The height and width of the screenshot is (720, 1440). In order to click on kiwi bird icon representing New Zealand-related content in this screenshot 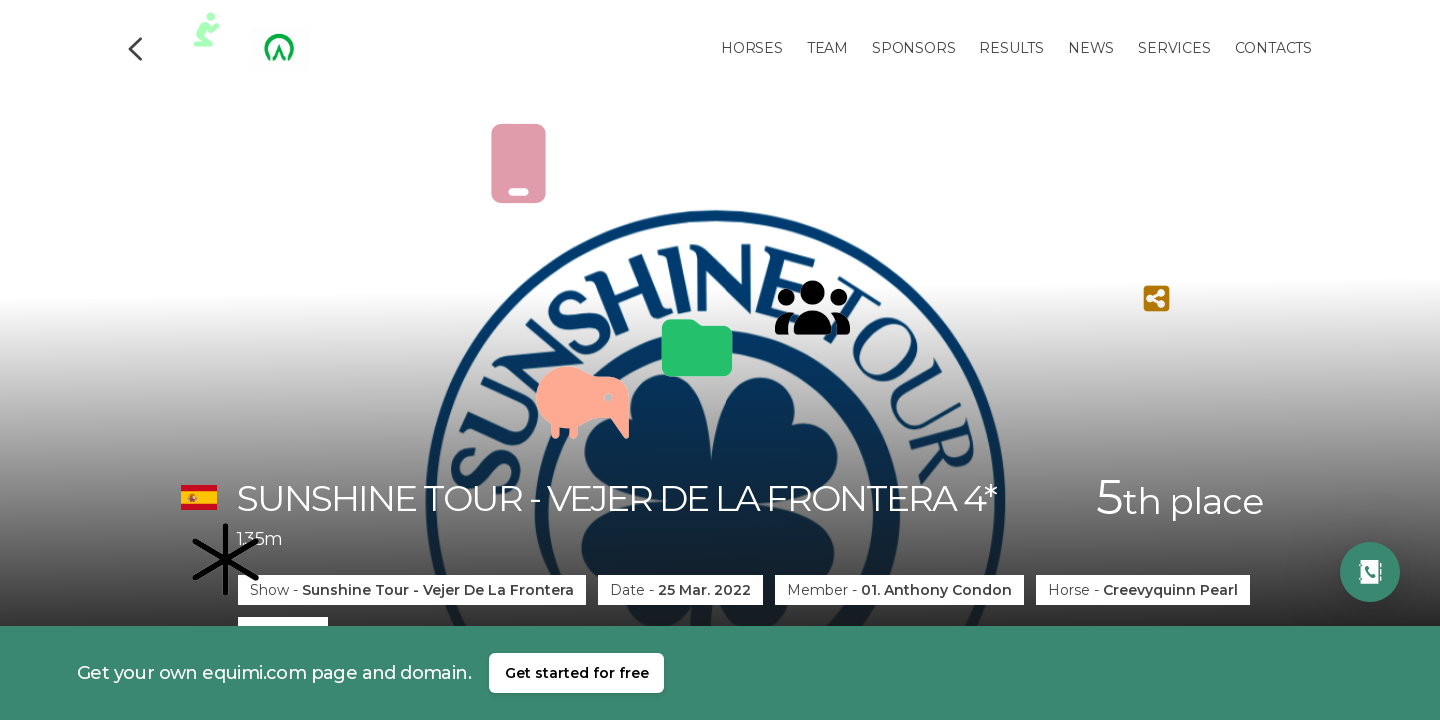, I will do `click(582, 402)`.